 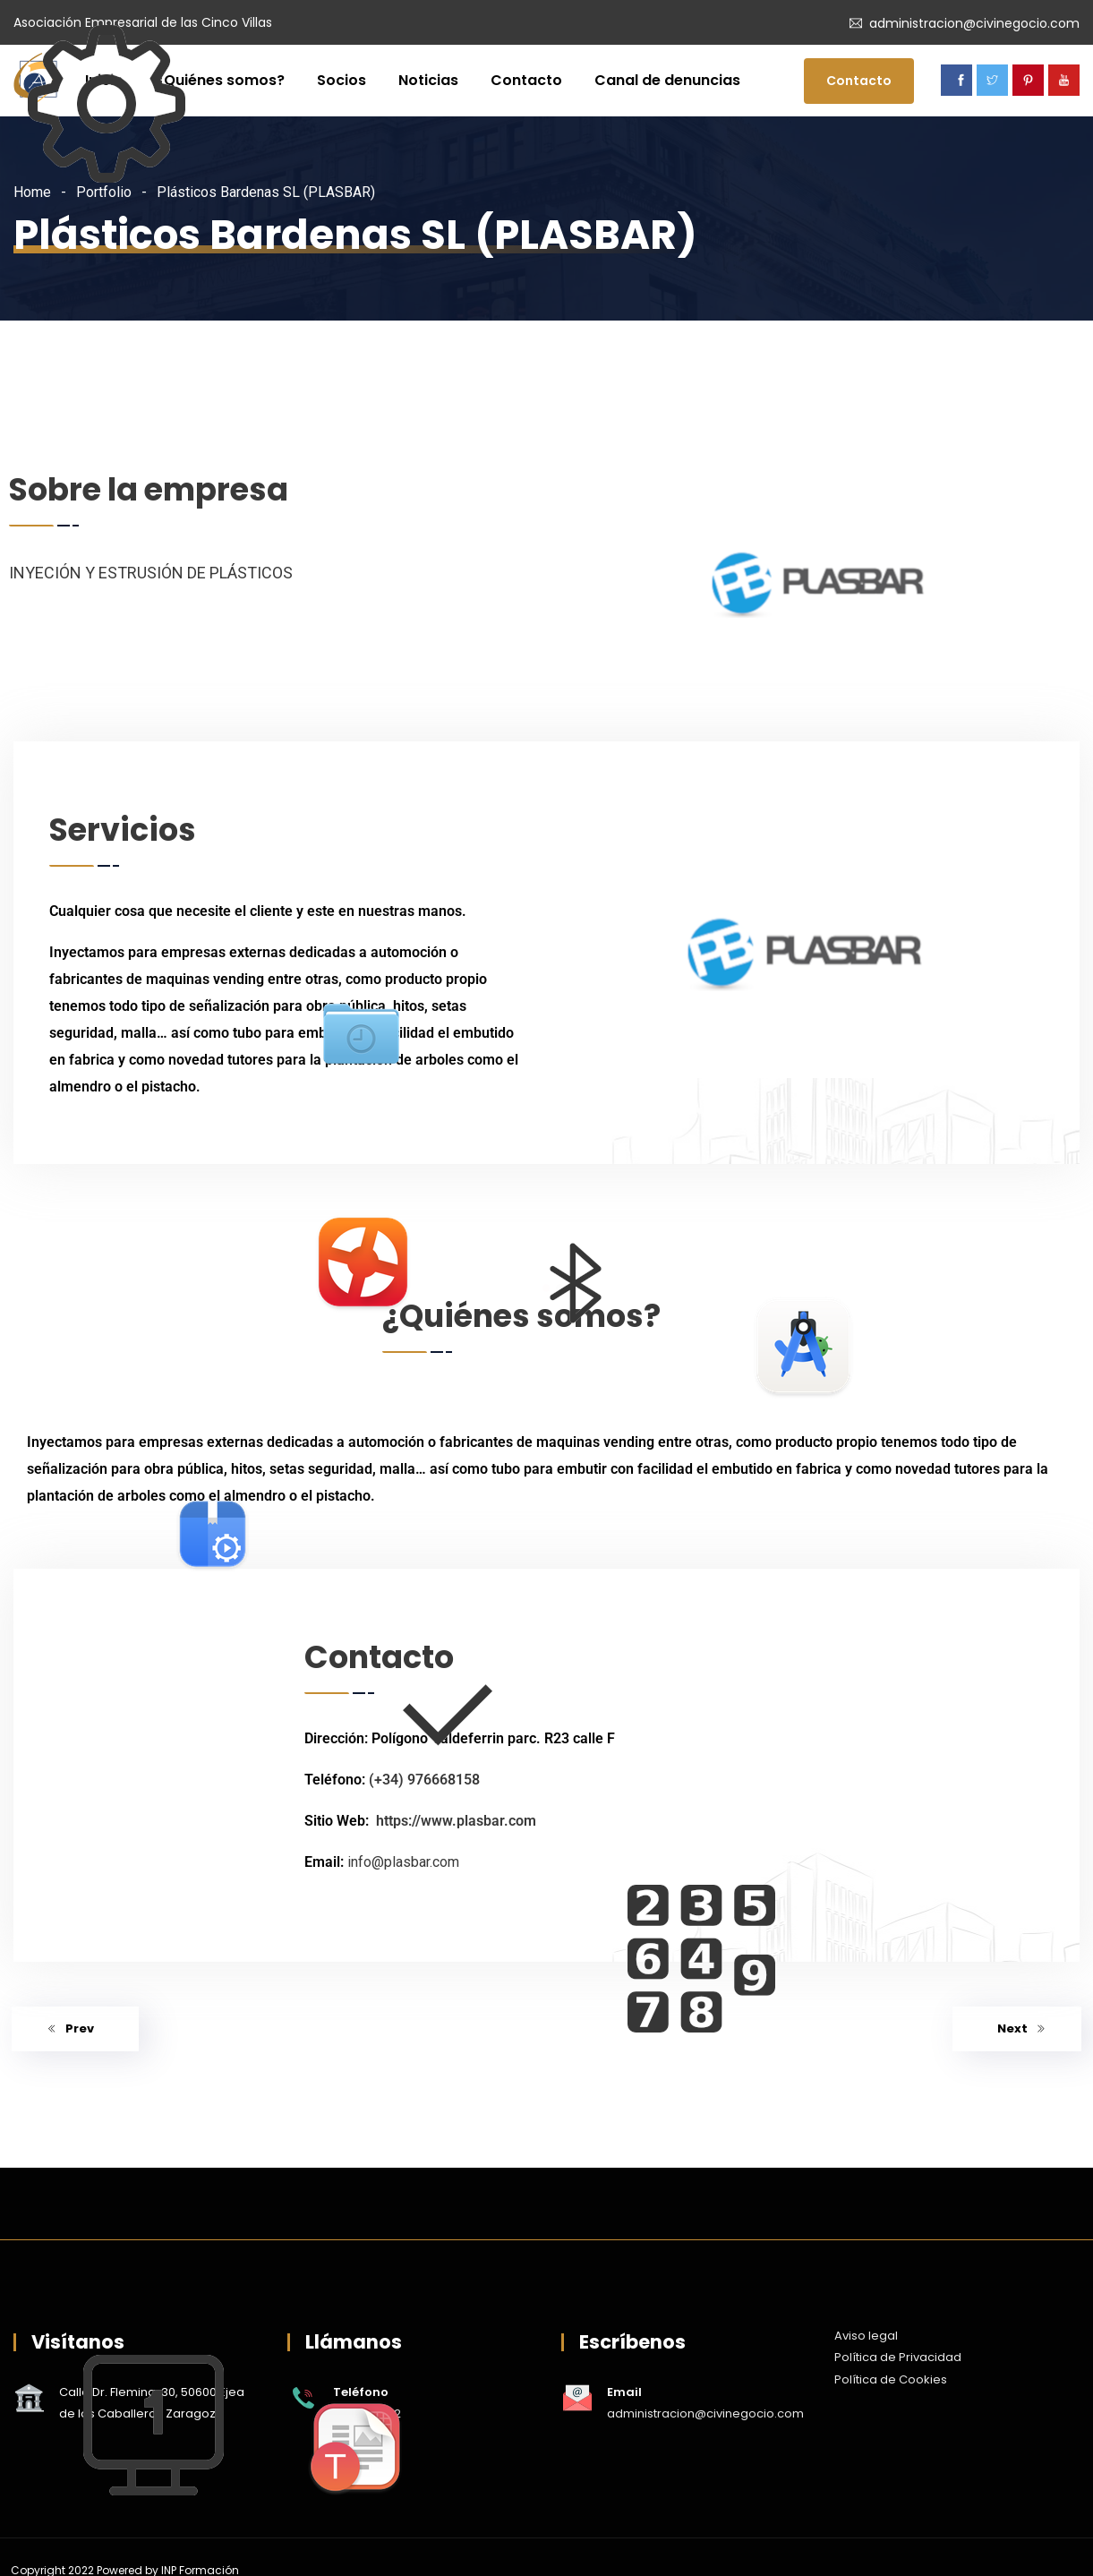 I want to click on access application settings or preferences, so click(x=107, y=104).